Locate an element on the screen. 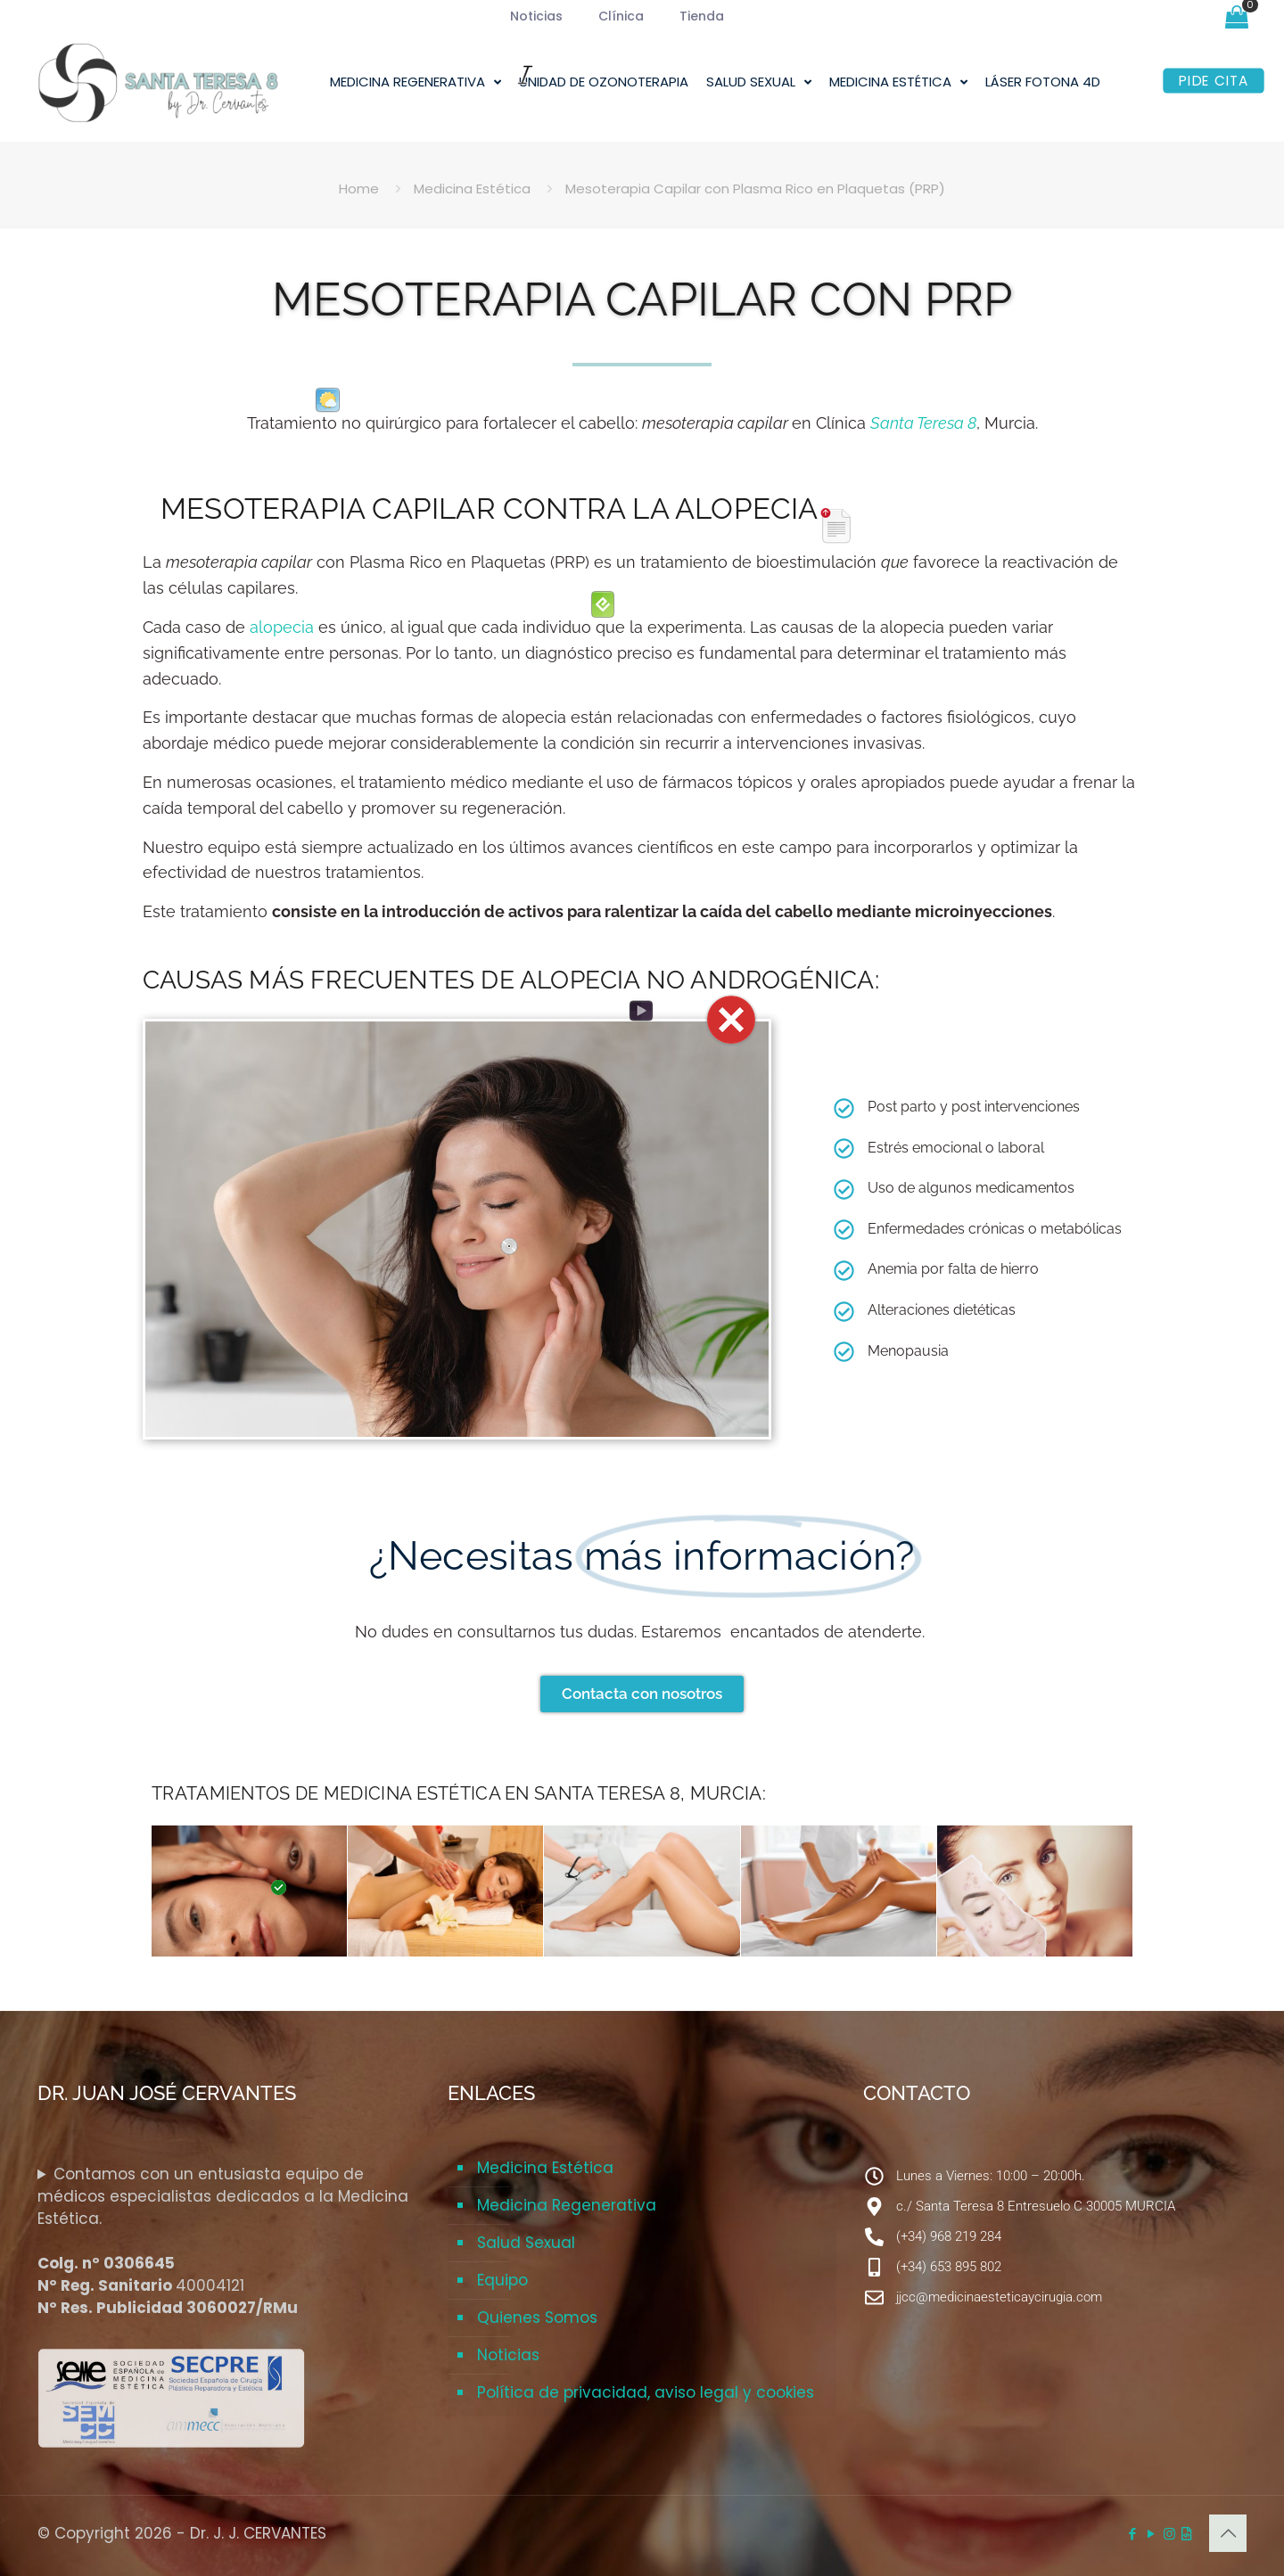 The height and width of the screenshot is (2576, 1284). indicates a file or item that cannot be read or accessed is located at coordinates (731, 1020).